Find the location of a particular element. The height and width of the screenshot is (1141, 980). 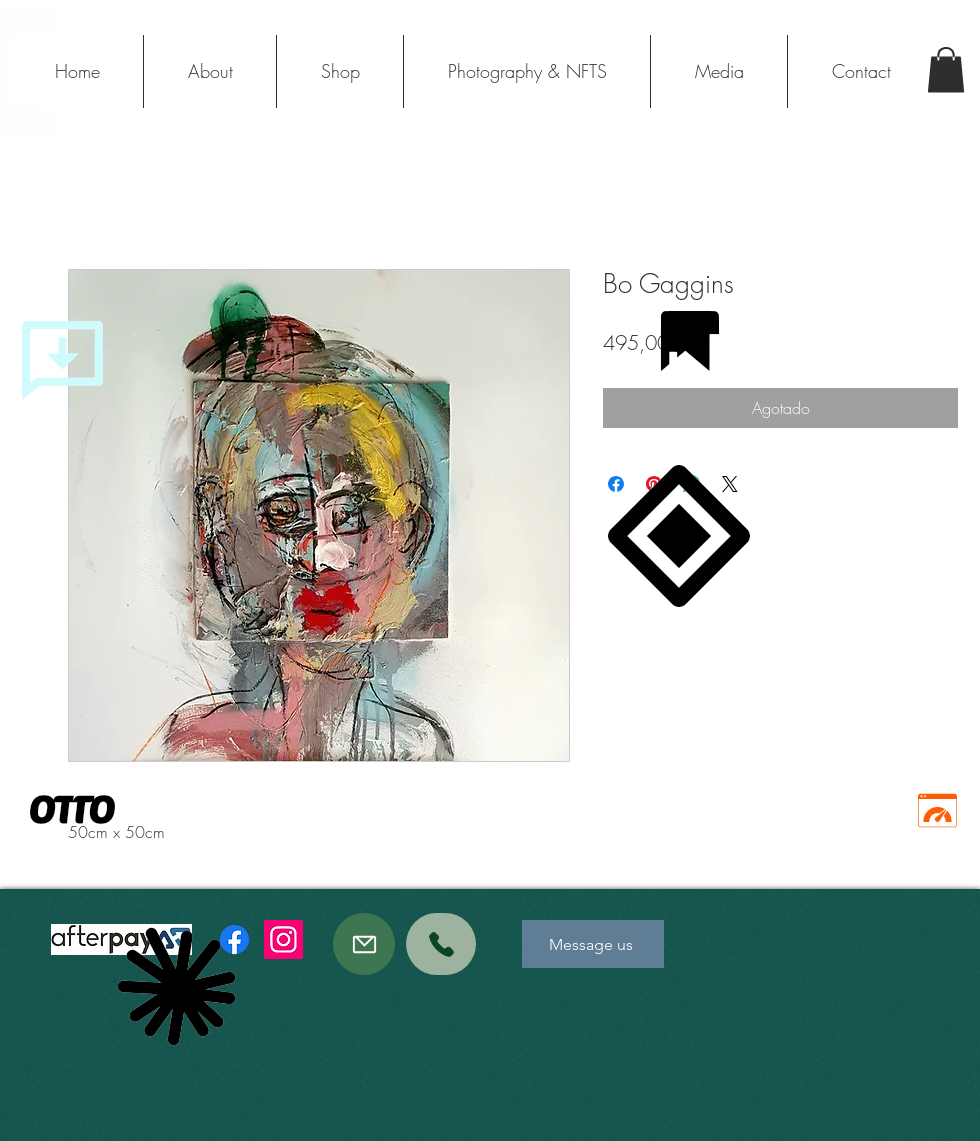

open the Claude AI assistant is located at coordinates (176, 986).